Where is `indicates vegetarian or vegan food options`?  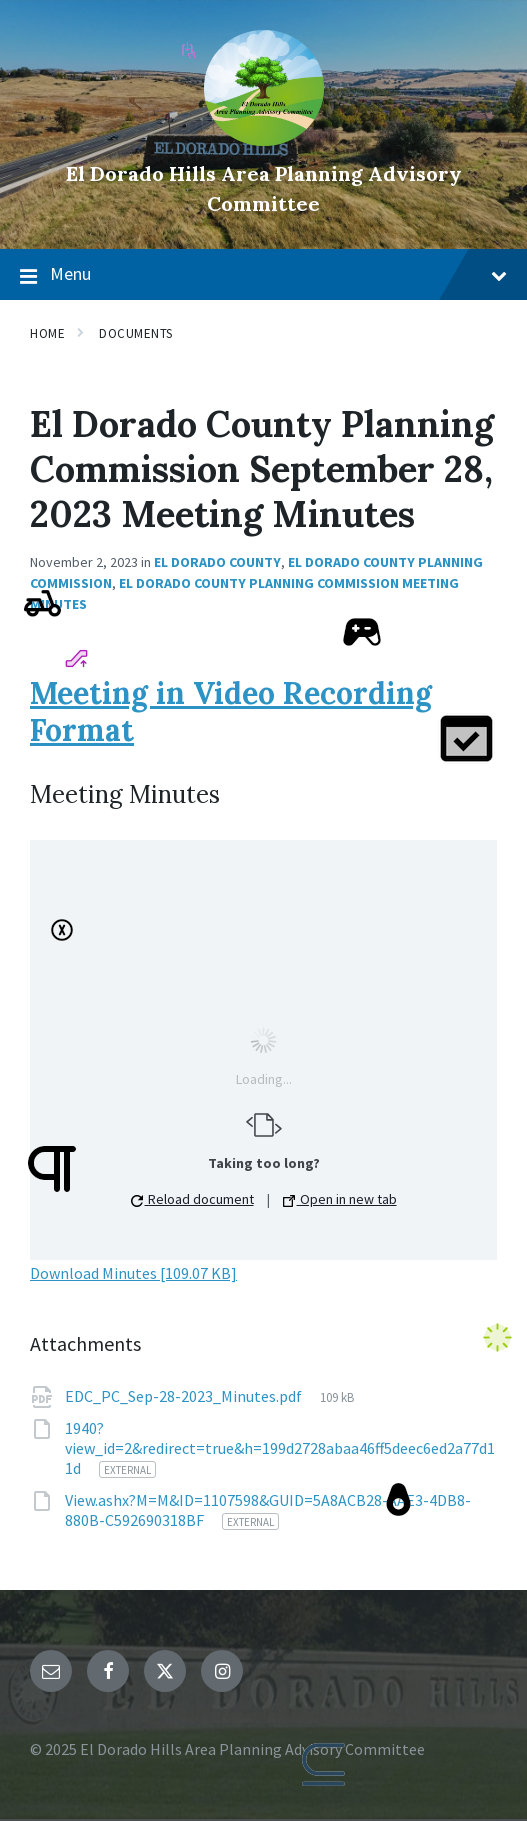 indicates vegetarian or vegan food options is located at coordinates (398, 1499).